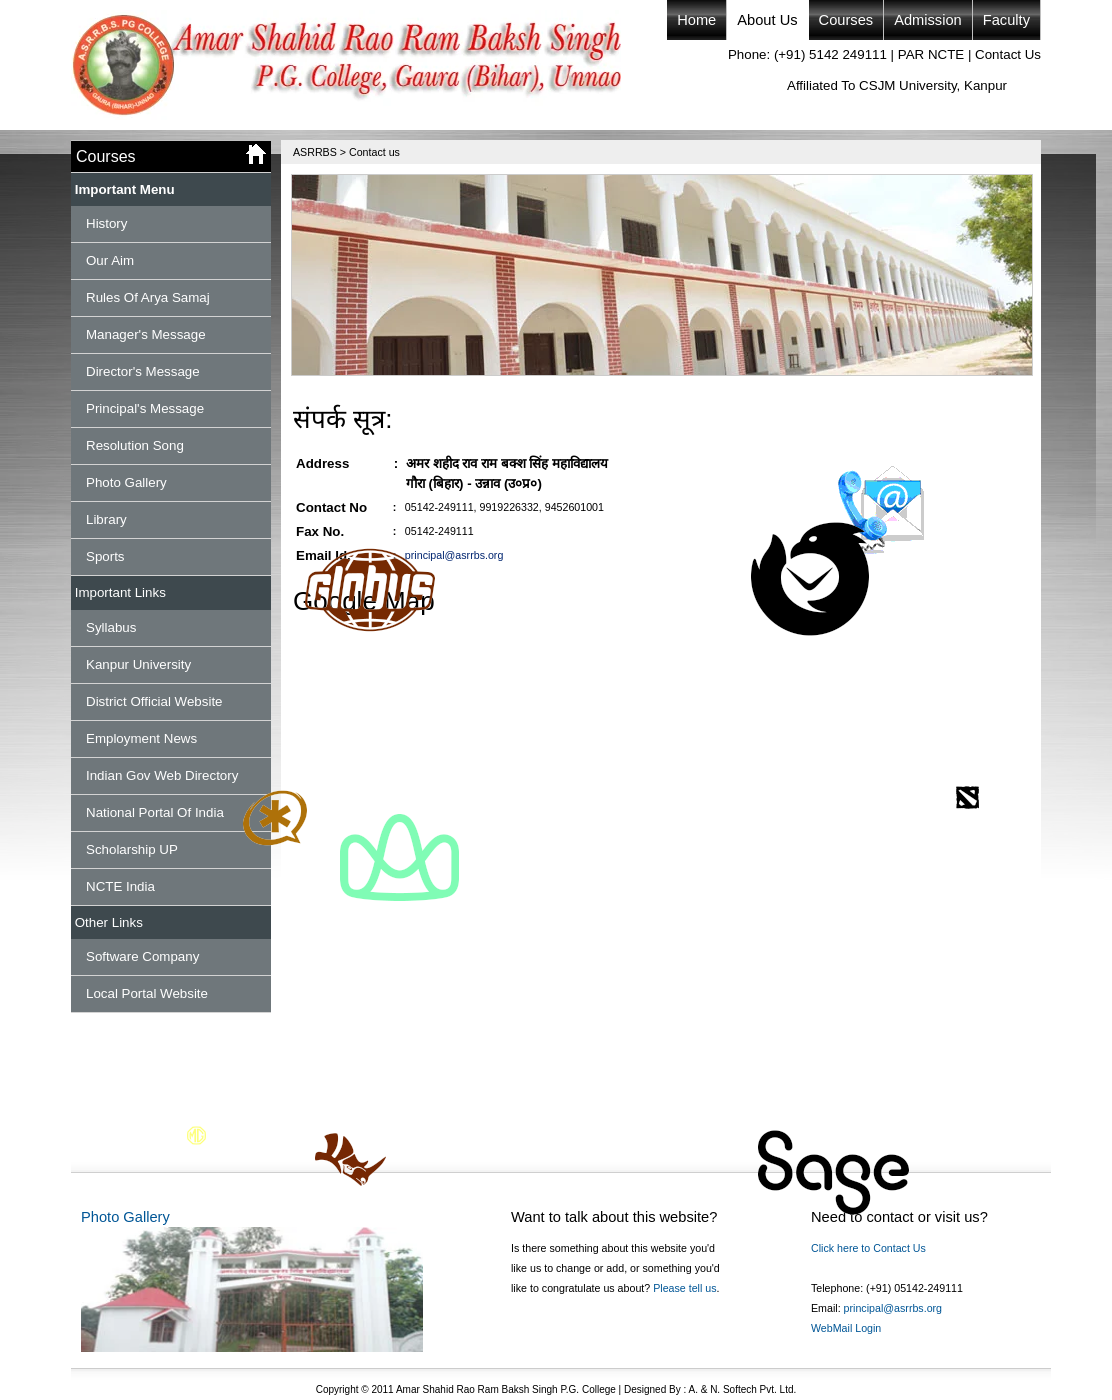  What do you see at coordinates (399, 857) in the screenshot?
I see `AppSignal logo` at bounding box center [399, 857].